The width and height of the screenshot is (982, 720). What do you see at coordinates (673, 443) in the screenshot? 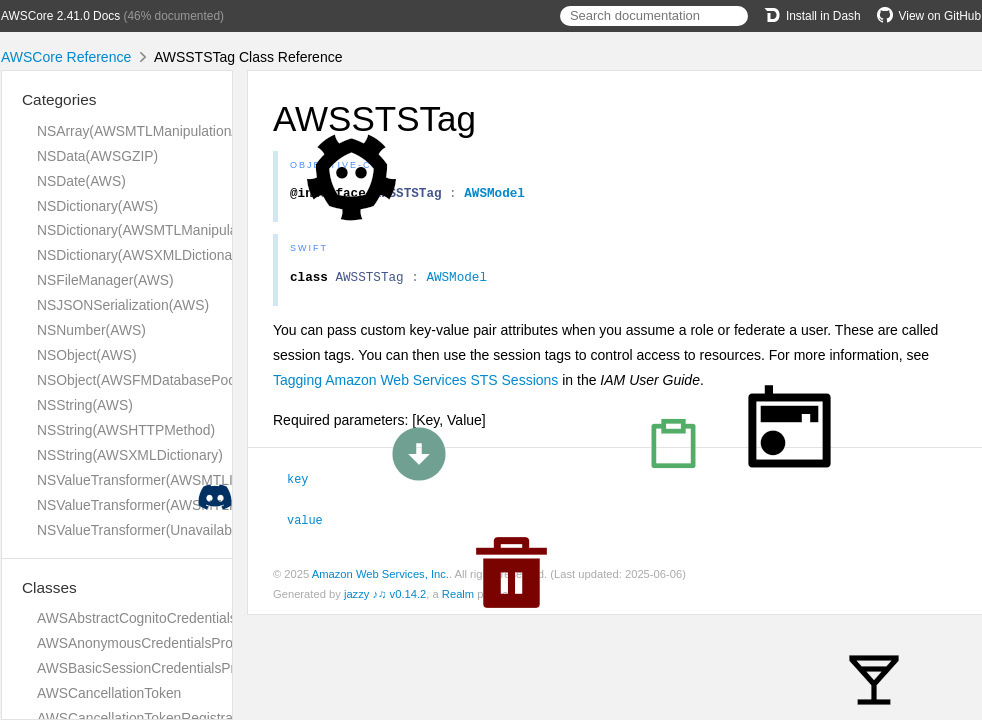
I see `copy to clipboard` at bounding box center [673, 443].